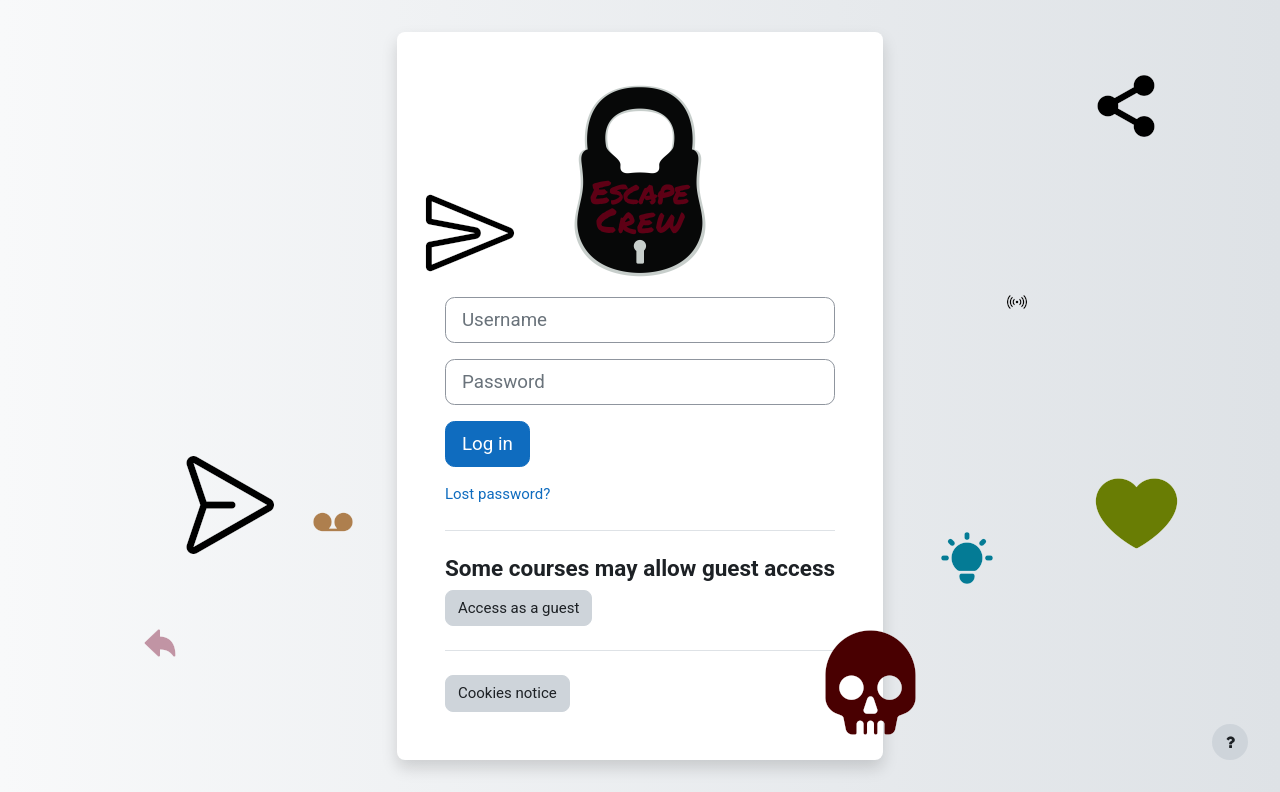 The width and height of the screenshot is (1280, 792). What do you see at coordinates (1017, 302) in the screenshot?
I see `access radio or audio streaming` at bounding box center [1017, 302].